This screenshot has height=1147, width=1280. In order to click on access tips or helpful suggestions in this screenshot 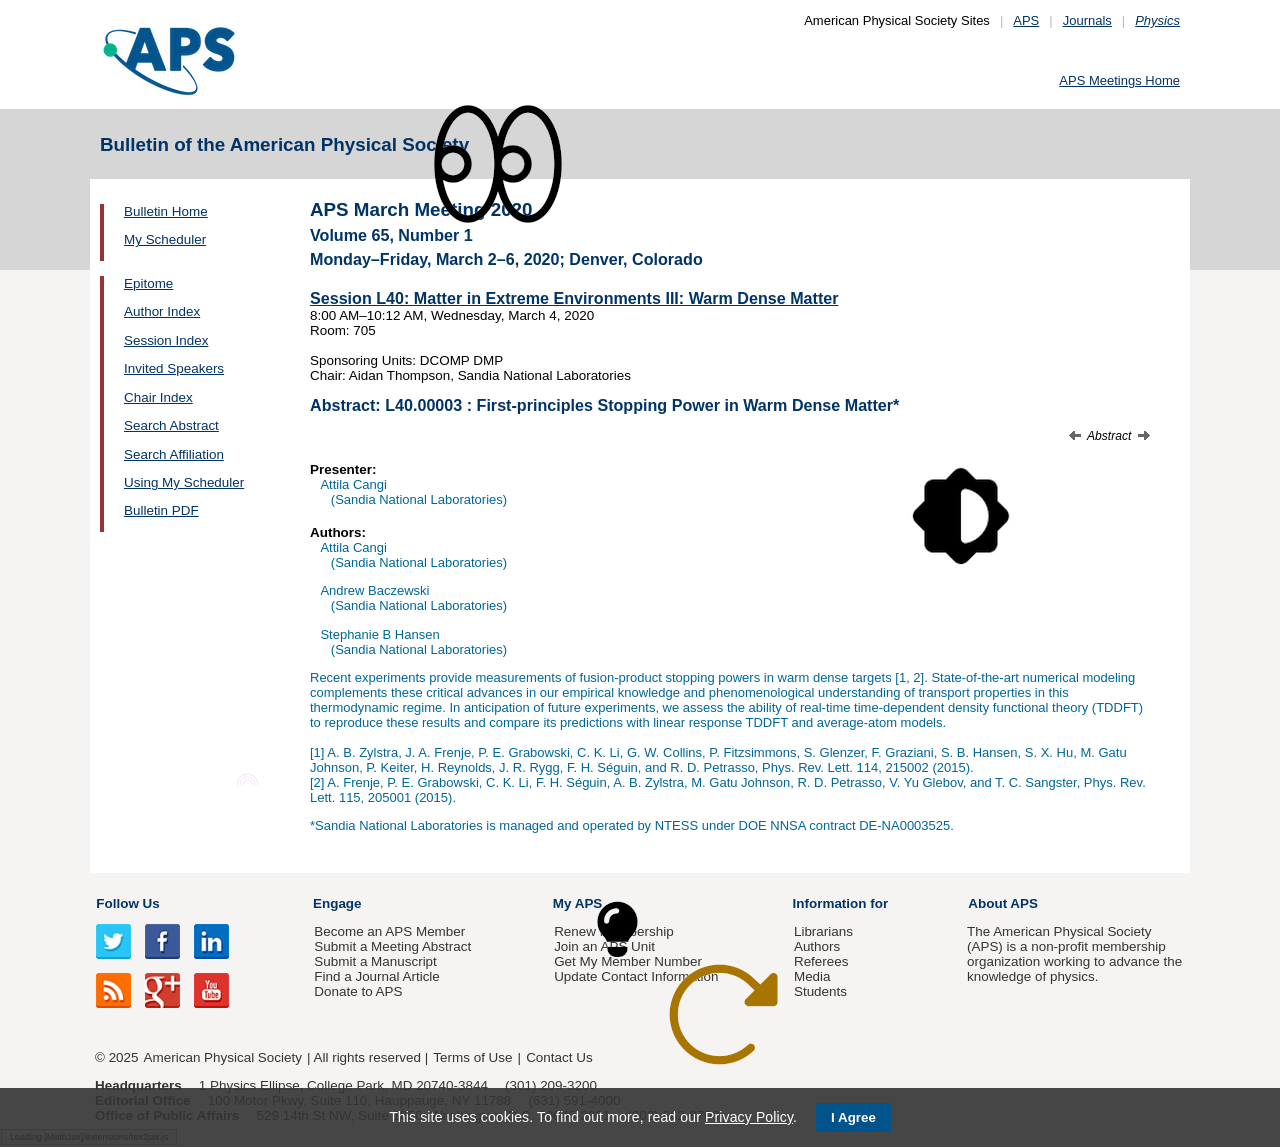, I will do `click(617, 928)`.